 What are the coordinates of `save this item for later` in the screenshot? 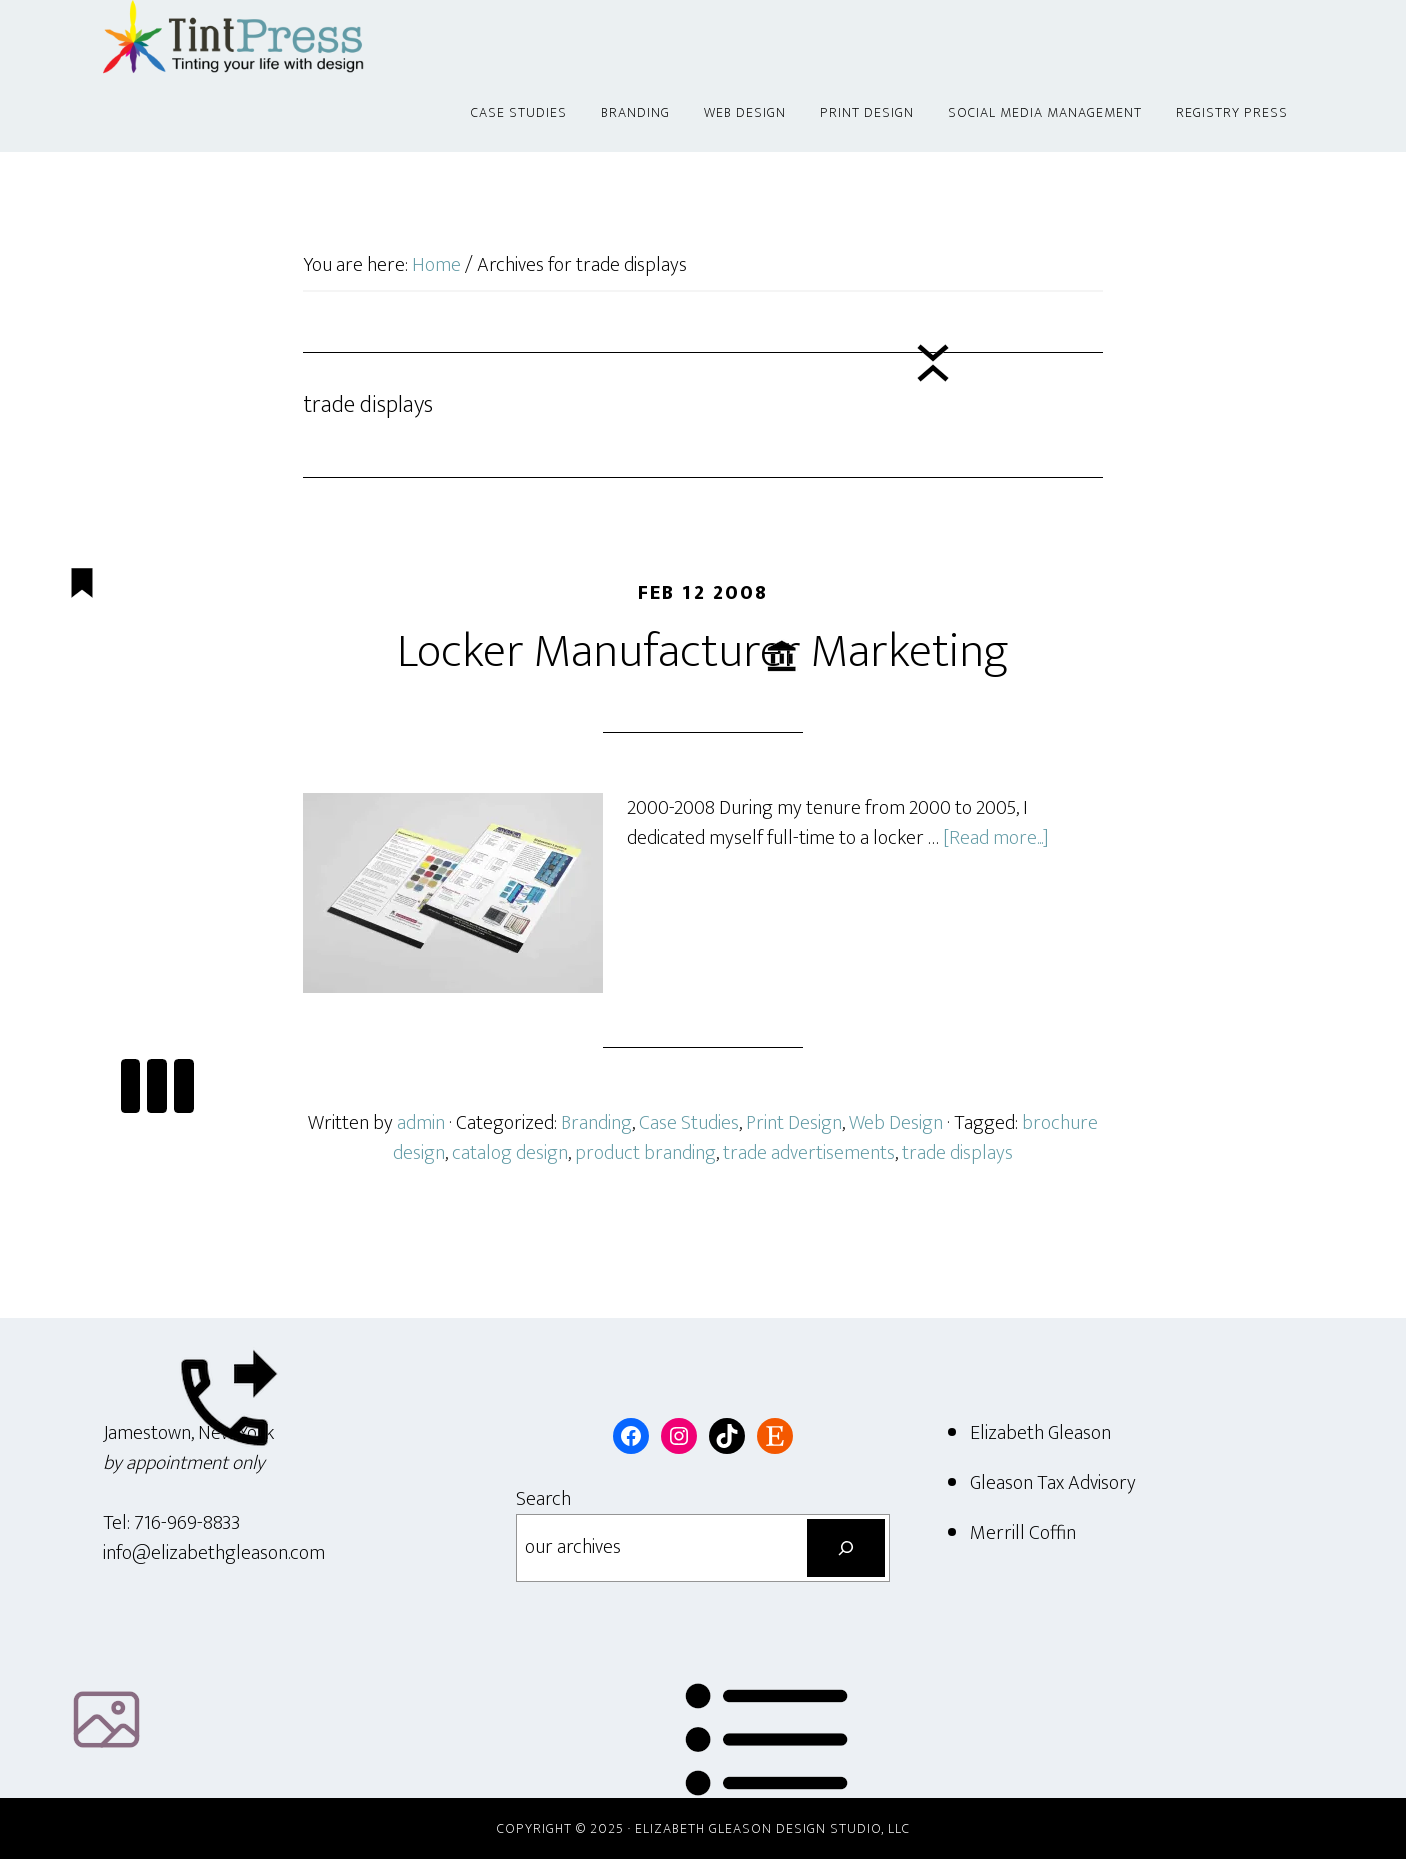 It's located at (82, 583).